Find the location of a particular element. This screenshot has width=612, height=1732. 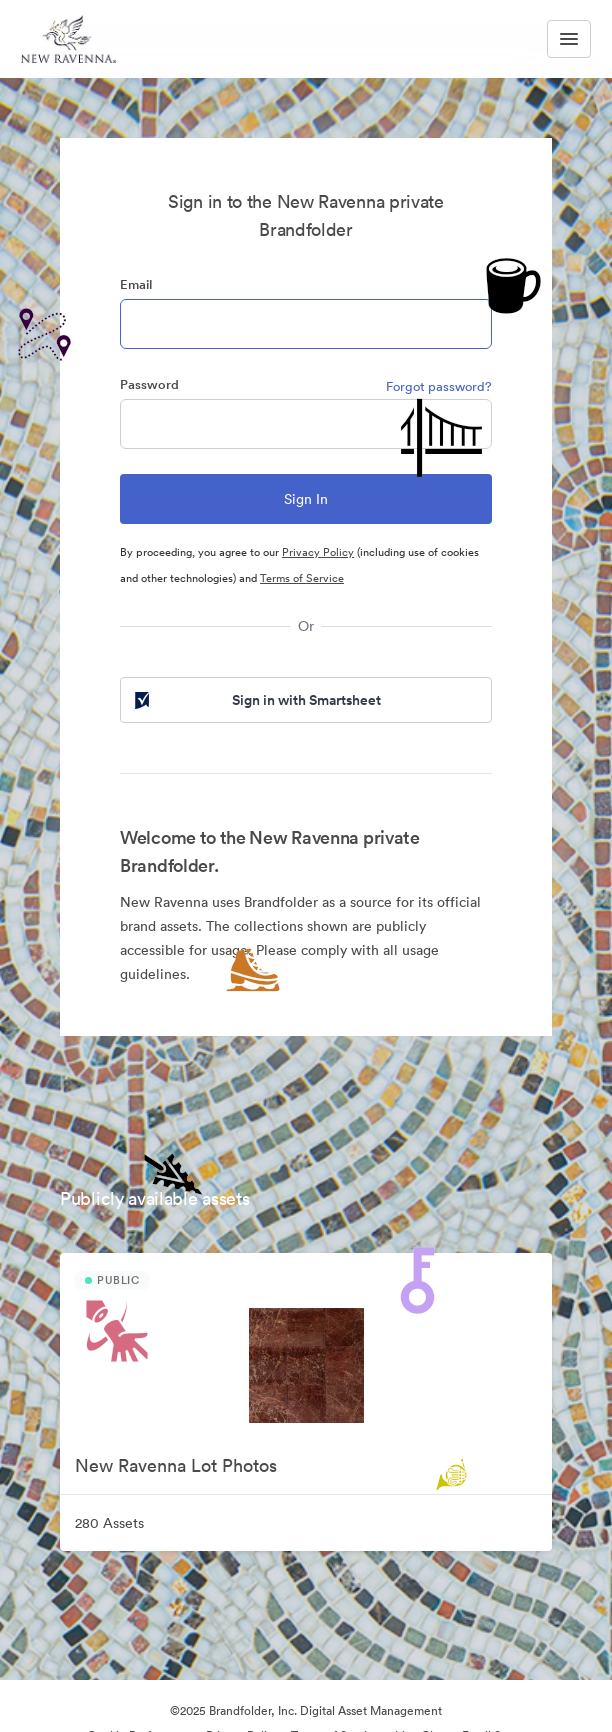

view route distance between two points is located at coordinates (44, 334).